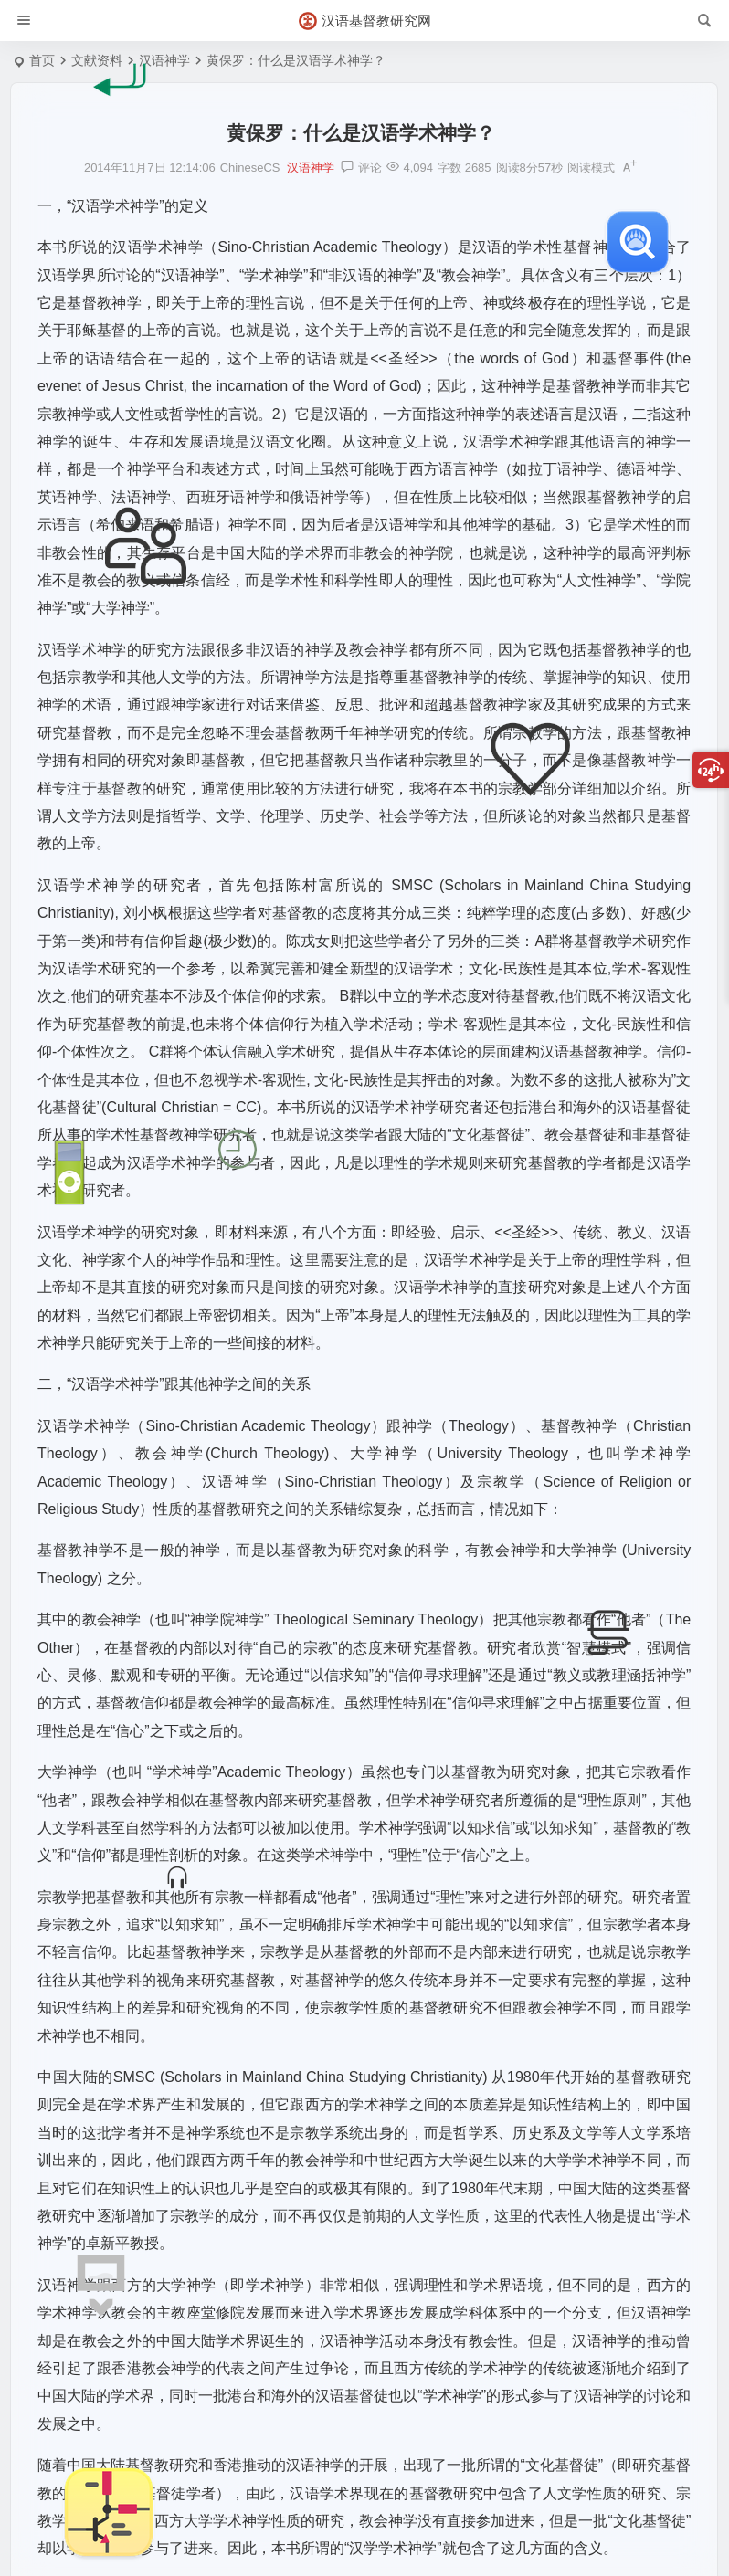 The height and width of the screenshot is (2576, 729). What do you see at coordinates (638, 243) in the screenshot?
I see `open baloo file search preferences` at bounding box center [638, 243].